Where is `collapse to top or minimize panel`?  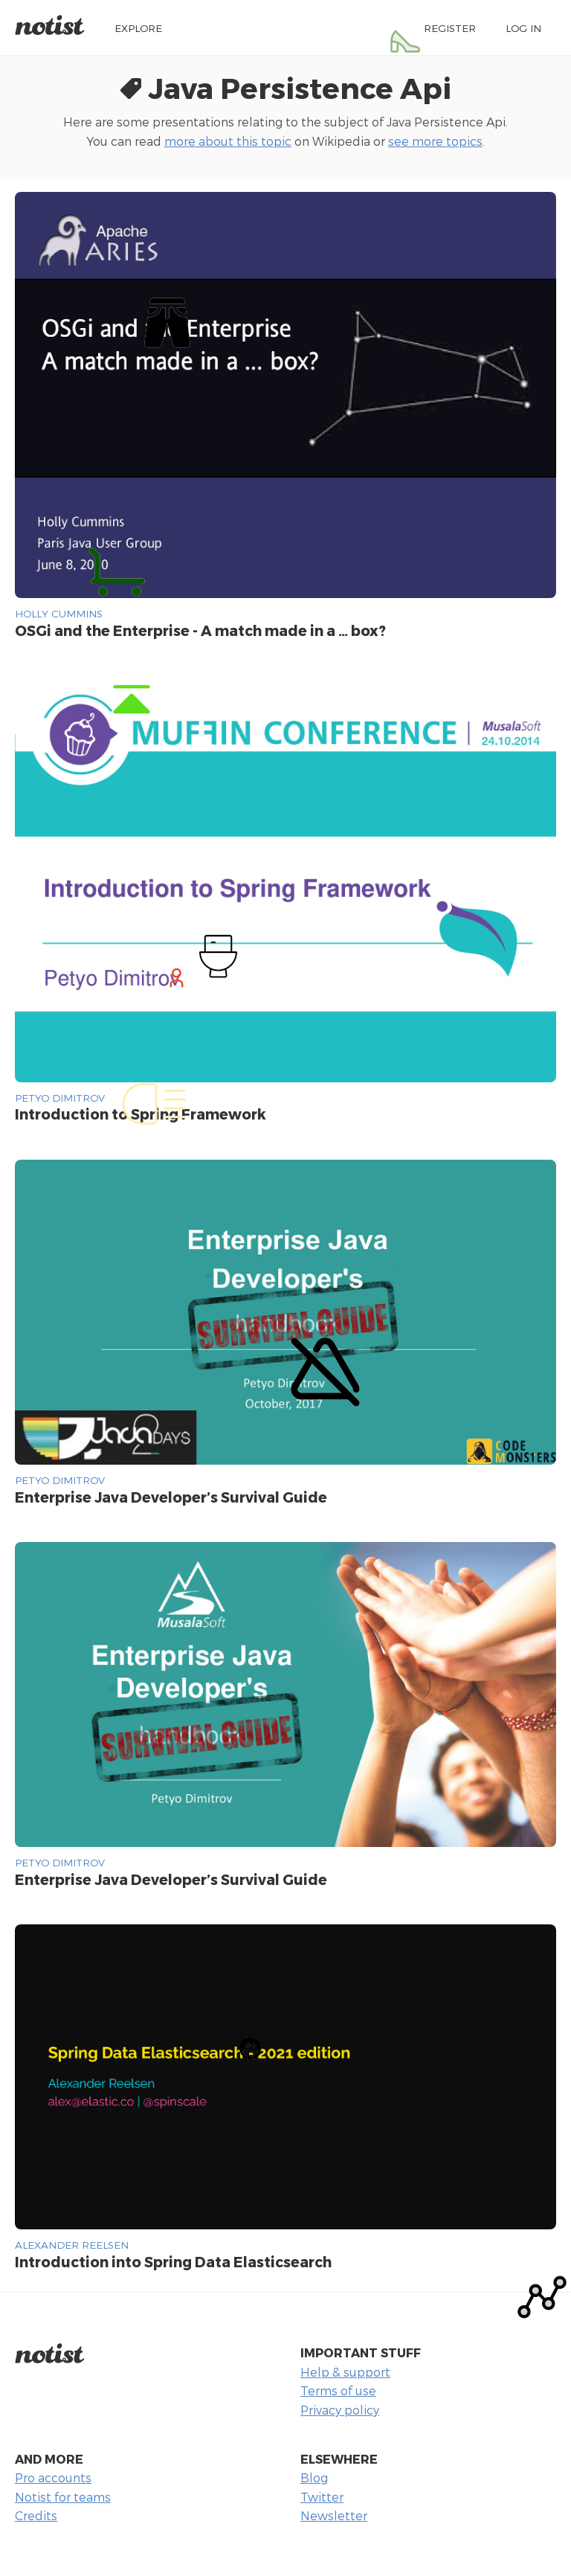 collapse to top or minimize panel is located at coordinates (132, 698).